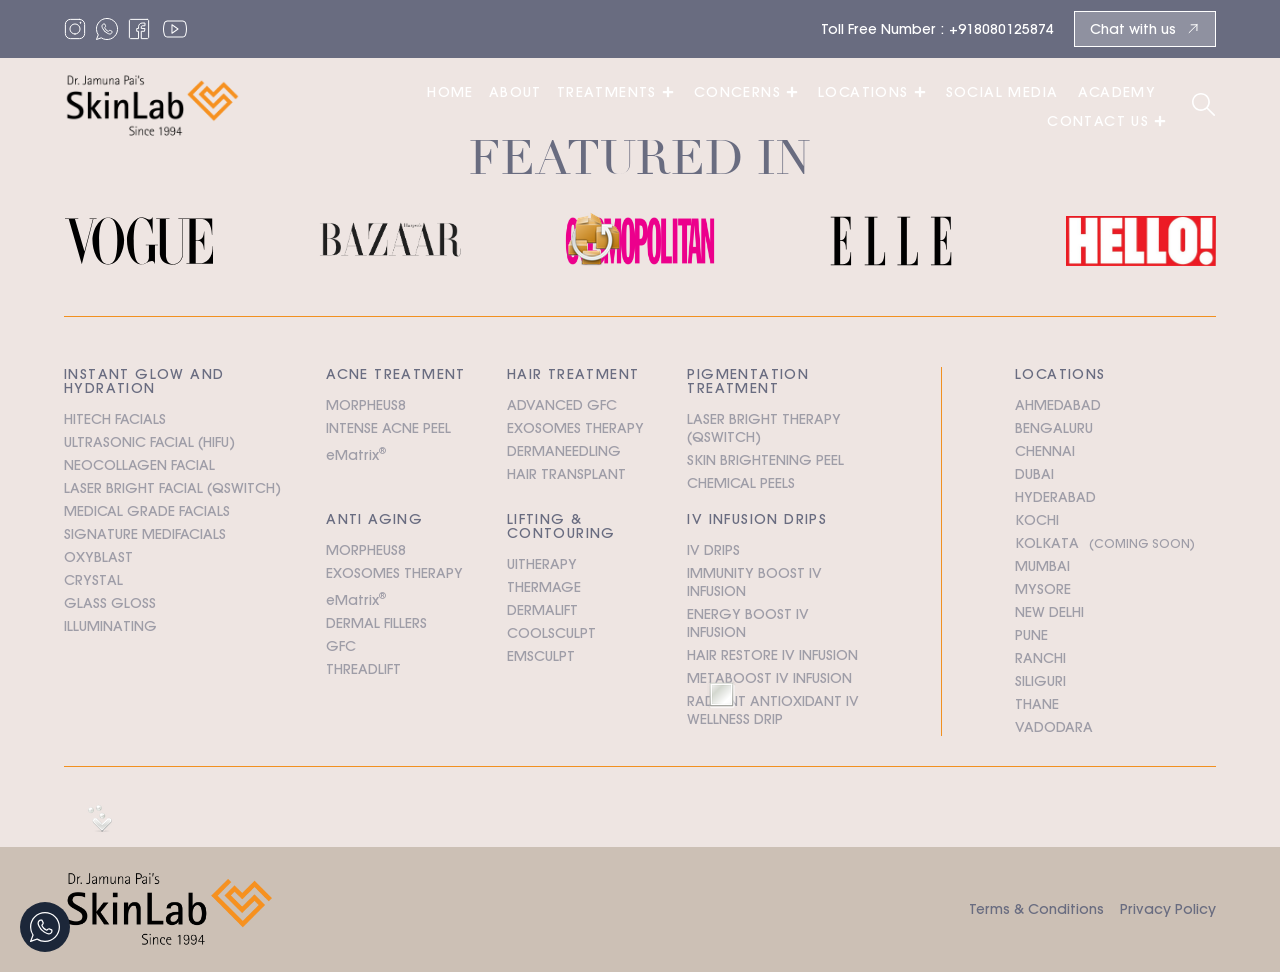  I want to click on check for available software updates, so click(592, 235).